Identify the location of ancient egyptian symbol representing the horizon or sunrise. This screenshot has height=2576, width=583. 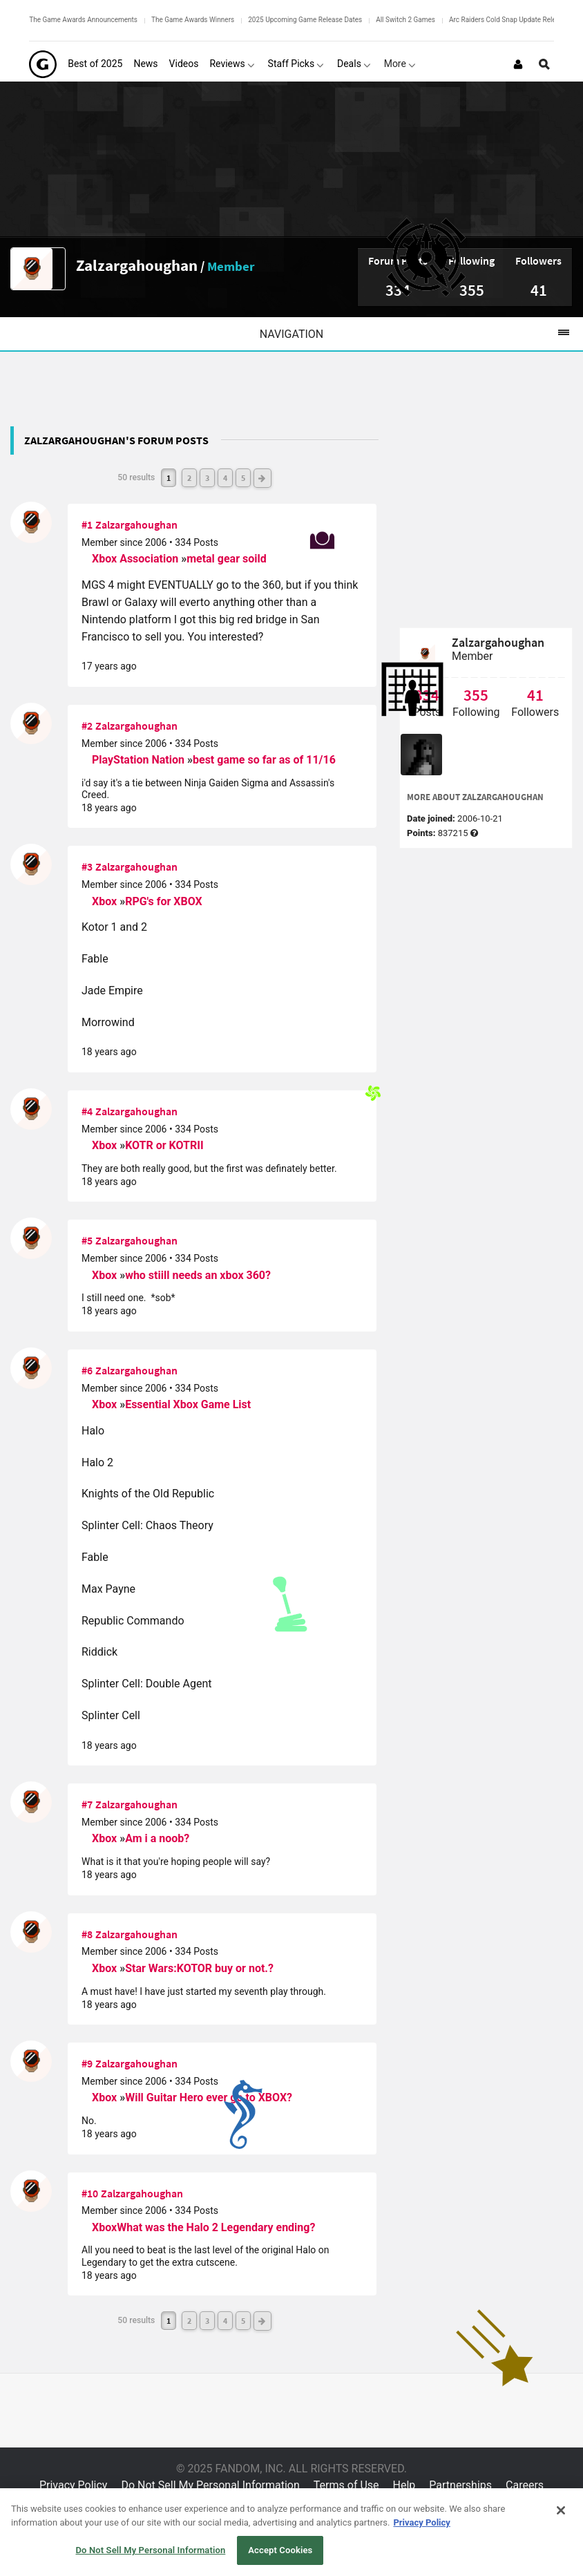
(322, 539).